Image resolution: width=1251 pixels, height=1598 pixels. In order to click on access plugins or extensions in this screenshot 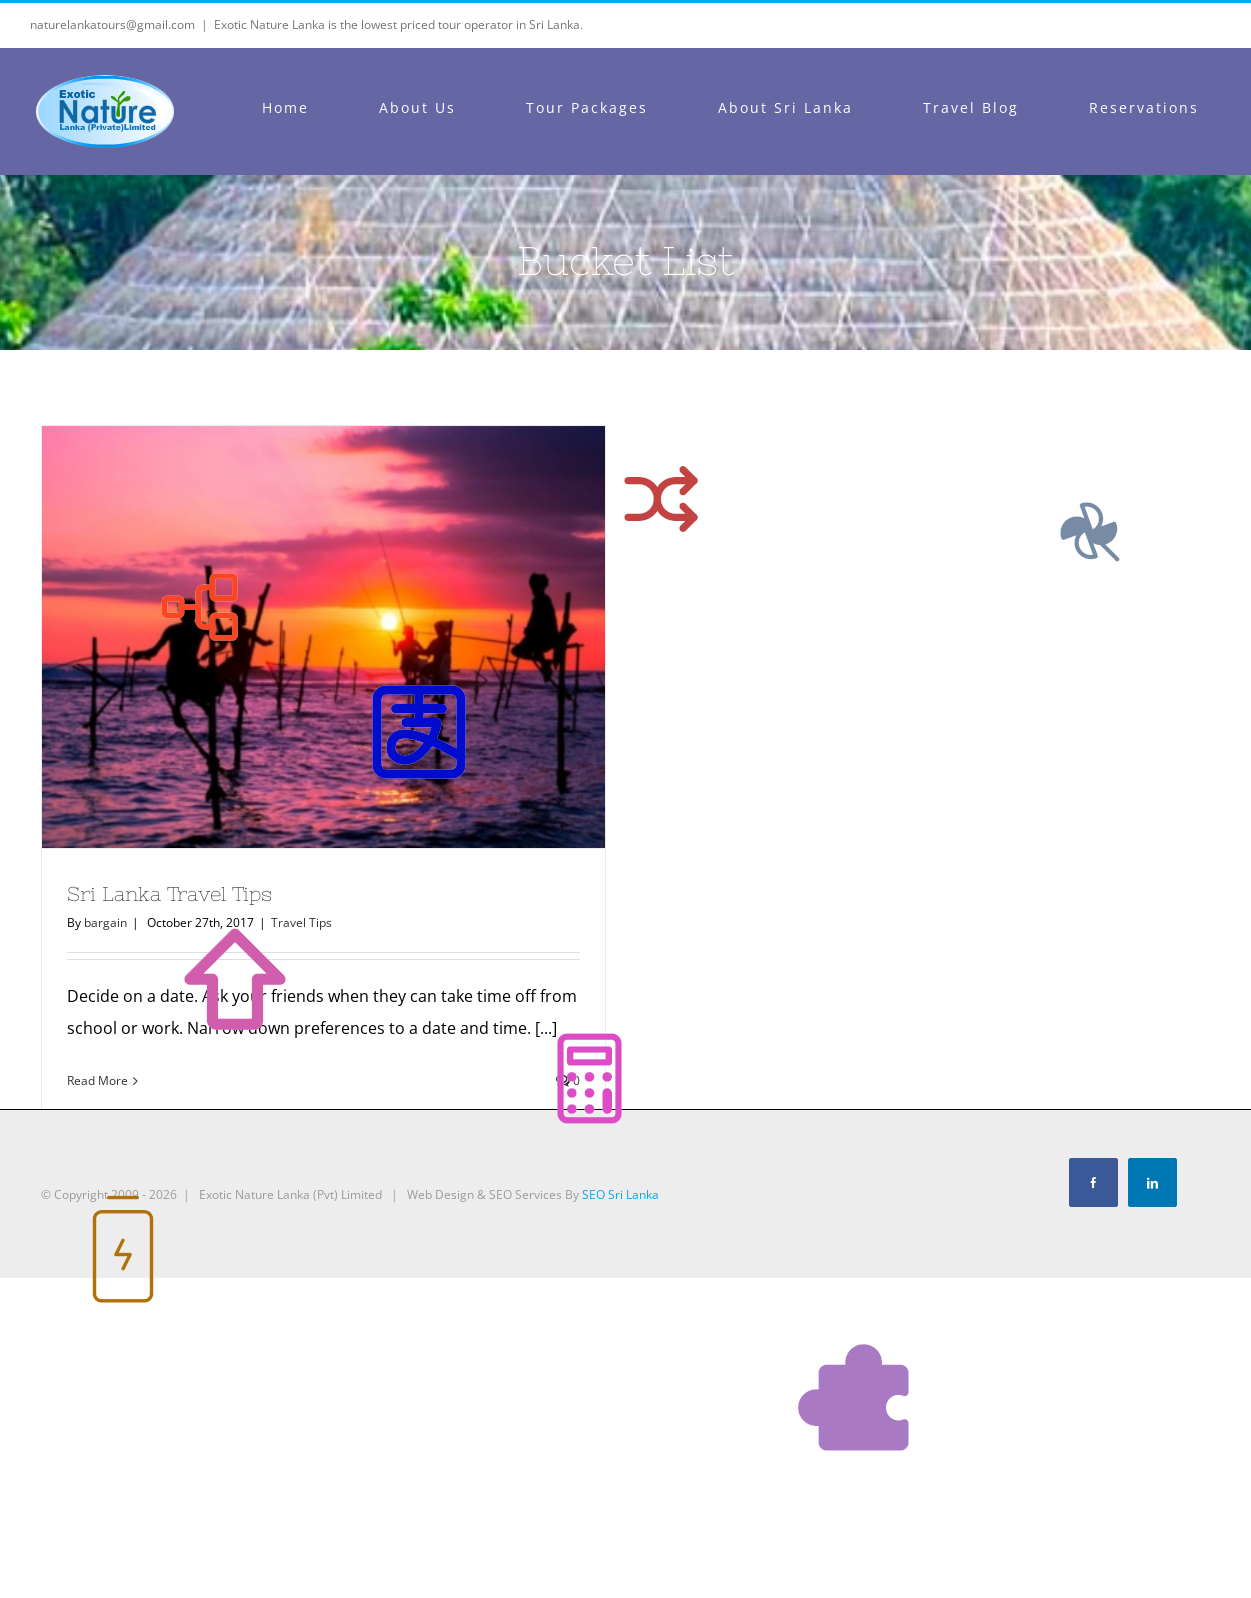, I will do `click(859, 1401)`.